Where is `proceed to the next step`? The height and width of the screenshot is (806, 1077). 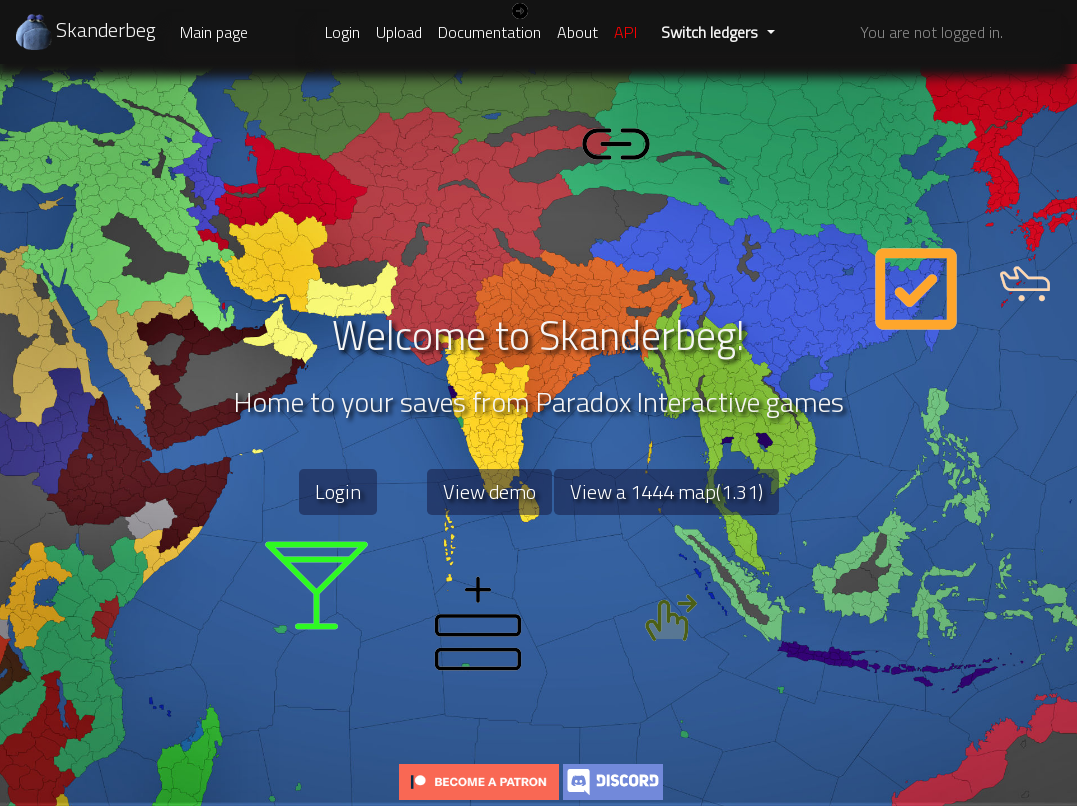
proceed to the next step is located at coordinates (520, 11).